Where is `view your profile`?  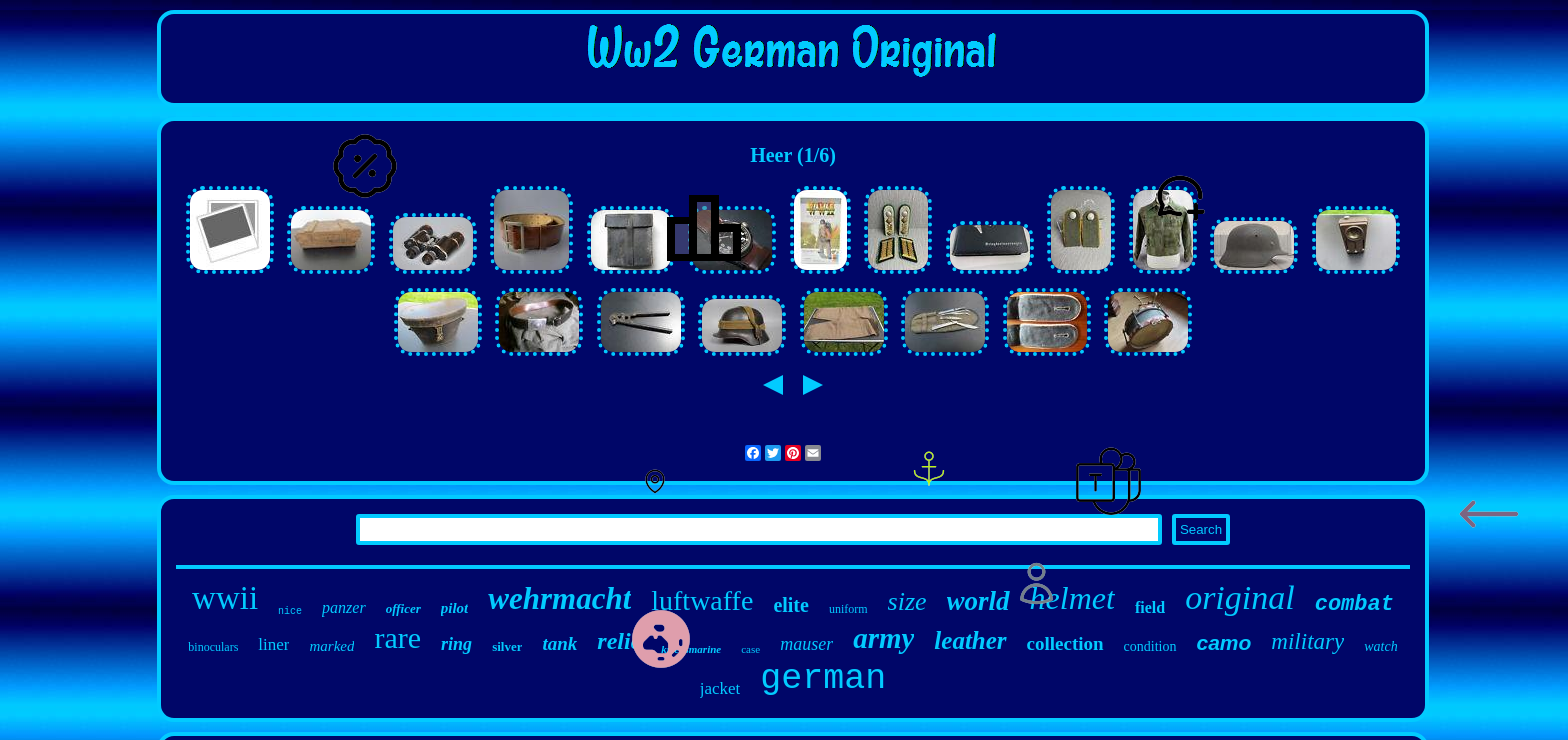 view your profile is located at coordinates (1036, 583).